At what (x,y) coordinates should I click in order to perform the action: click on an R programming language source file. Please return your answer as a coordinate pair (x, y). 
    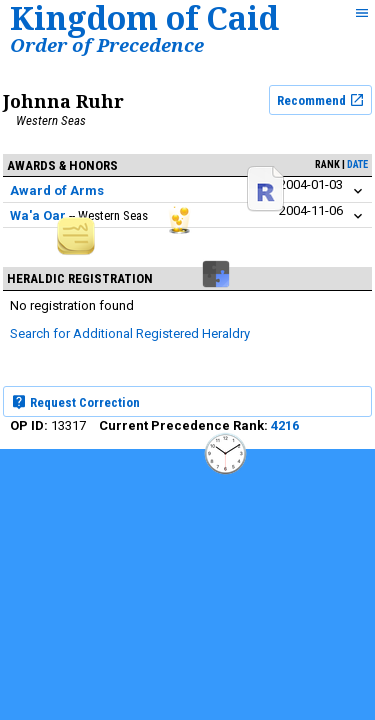
    Looking at the image, I should click on (265, 188).